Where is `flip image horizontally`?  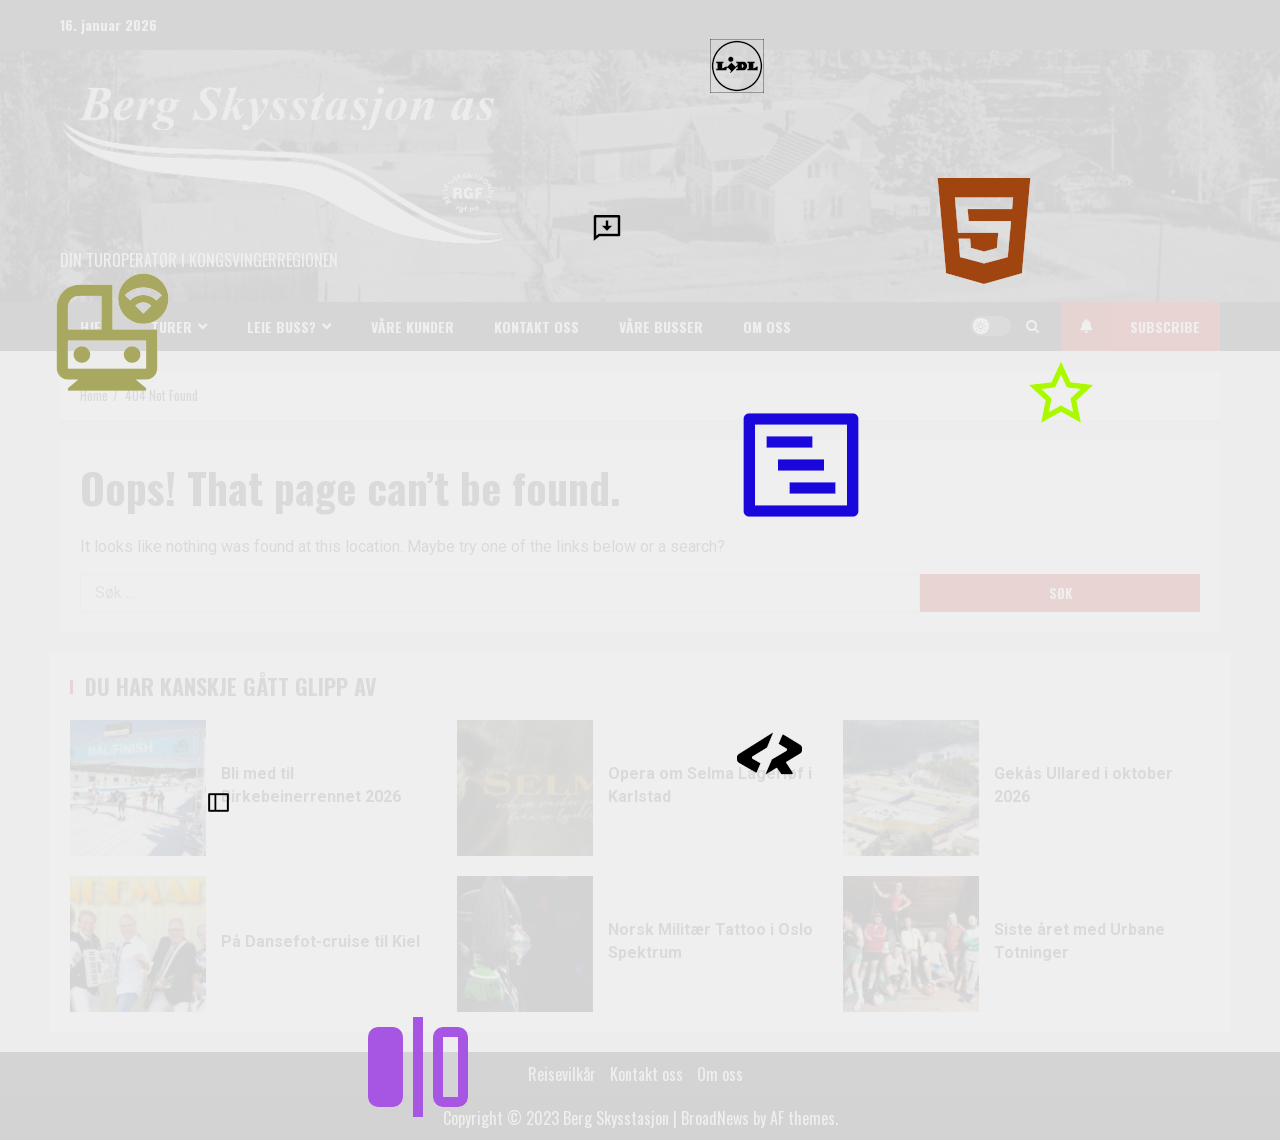
flip image horizontally is located at coordinates (418, 1067).